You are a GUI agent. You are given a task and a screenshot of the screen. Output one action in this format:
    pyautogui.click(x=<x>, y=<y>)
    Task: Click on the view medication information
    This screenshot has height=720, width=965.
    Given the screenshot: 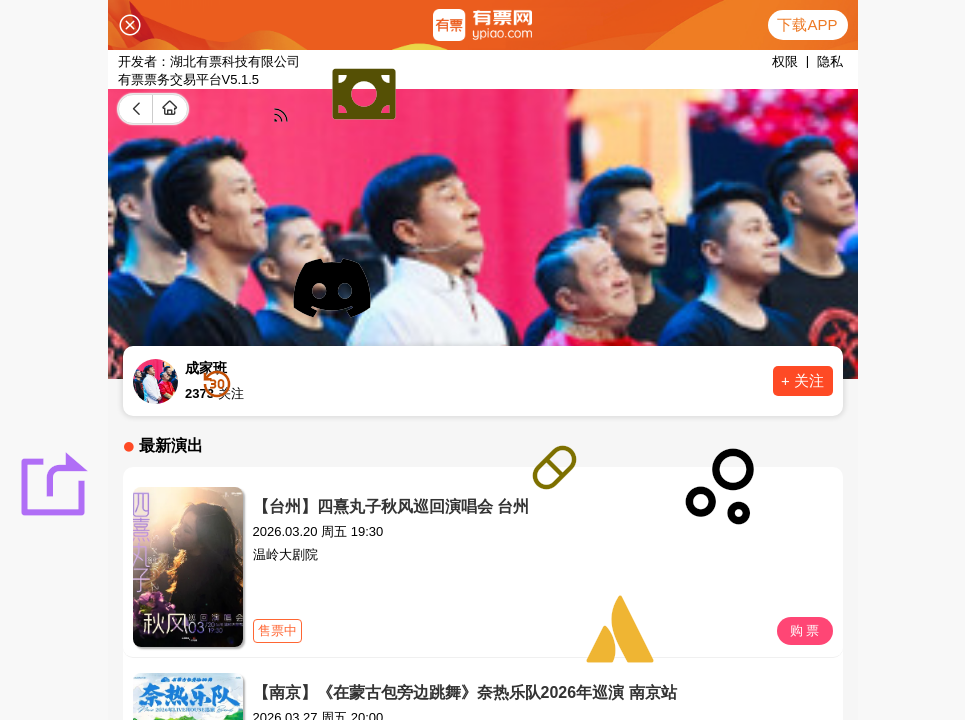 What is the action you would take?
    pyautogui.click(x=554, y=467)
    